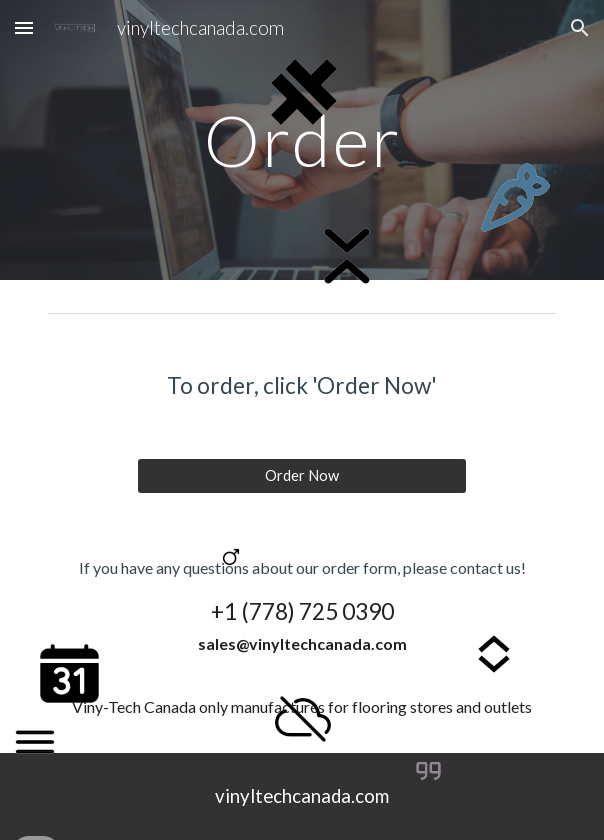 The image size is (604, 840). What do you see at coordinates (514, 199) in the screenshot?
I see `browse vegetable or produce category` at bounding box center [514, 199].